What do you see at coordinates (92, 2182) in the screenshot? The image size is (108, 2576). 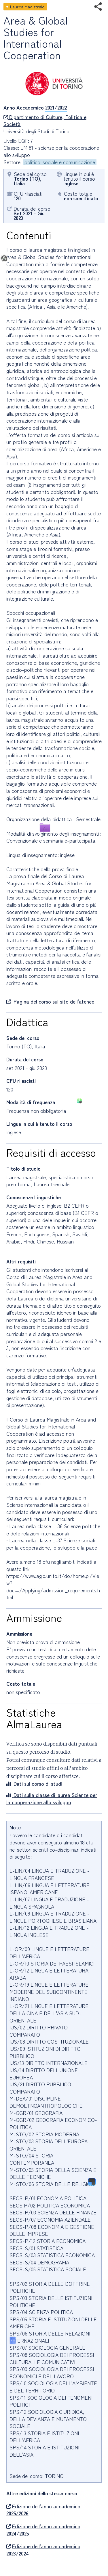 I see `switch to the bottom-left workspace` at bounding box center [92, 2182].